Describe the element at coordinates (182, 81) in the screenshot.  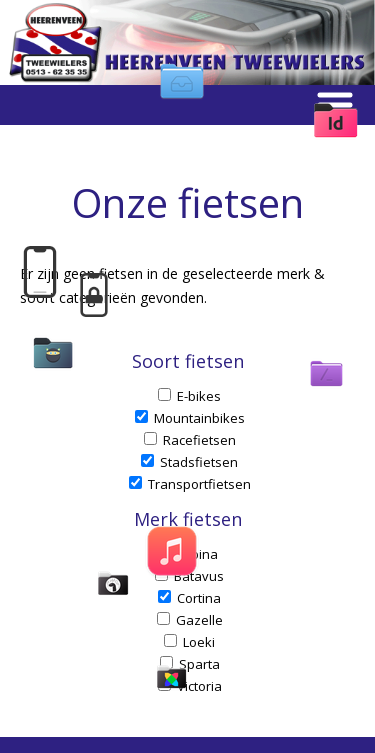
I see `open office documents folder` at that location.